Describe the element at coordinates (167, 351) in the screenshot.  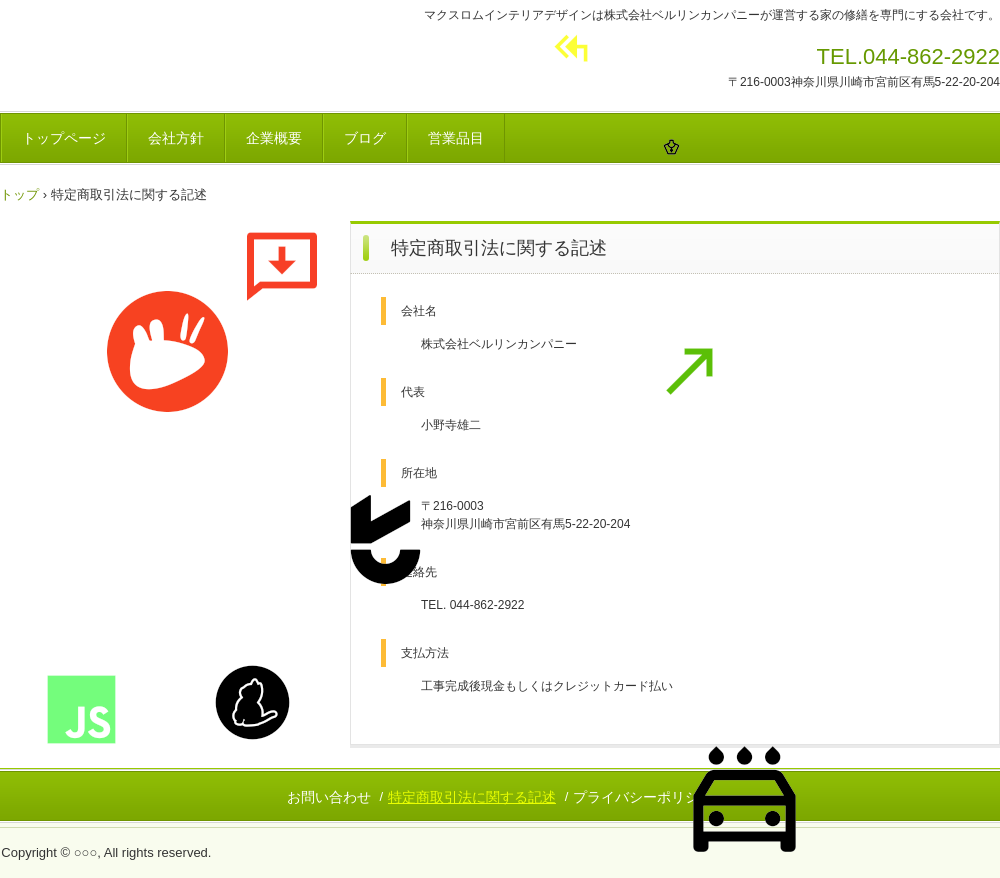
I see `xubuntu linux distribution logo` at that location.